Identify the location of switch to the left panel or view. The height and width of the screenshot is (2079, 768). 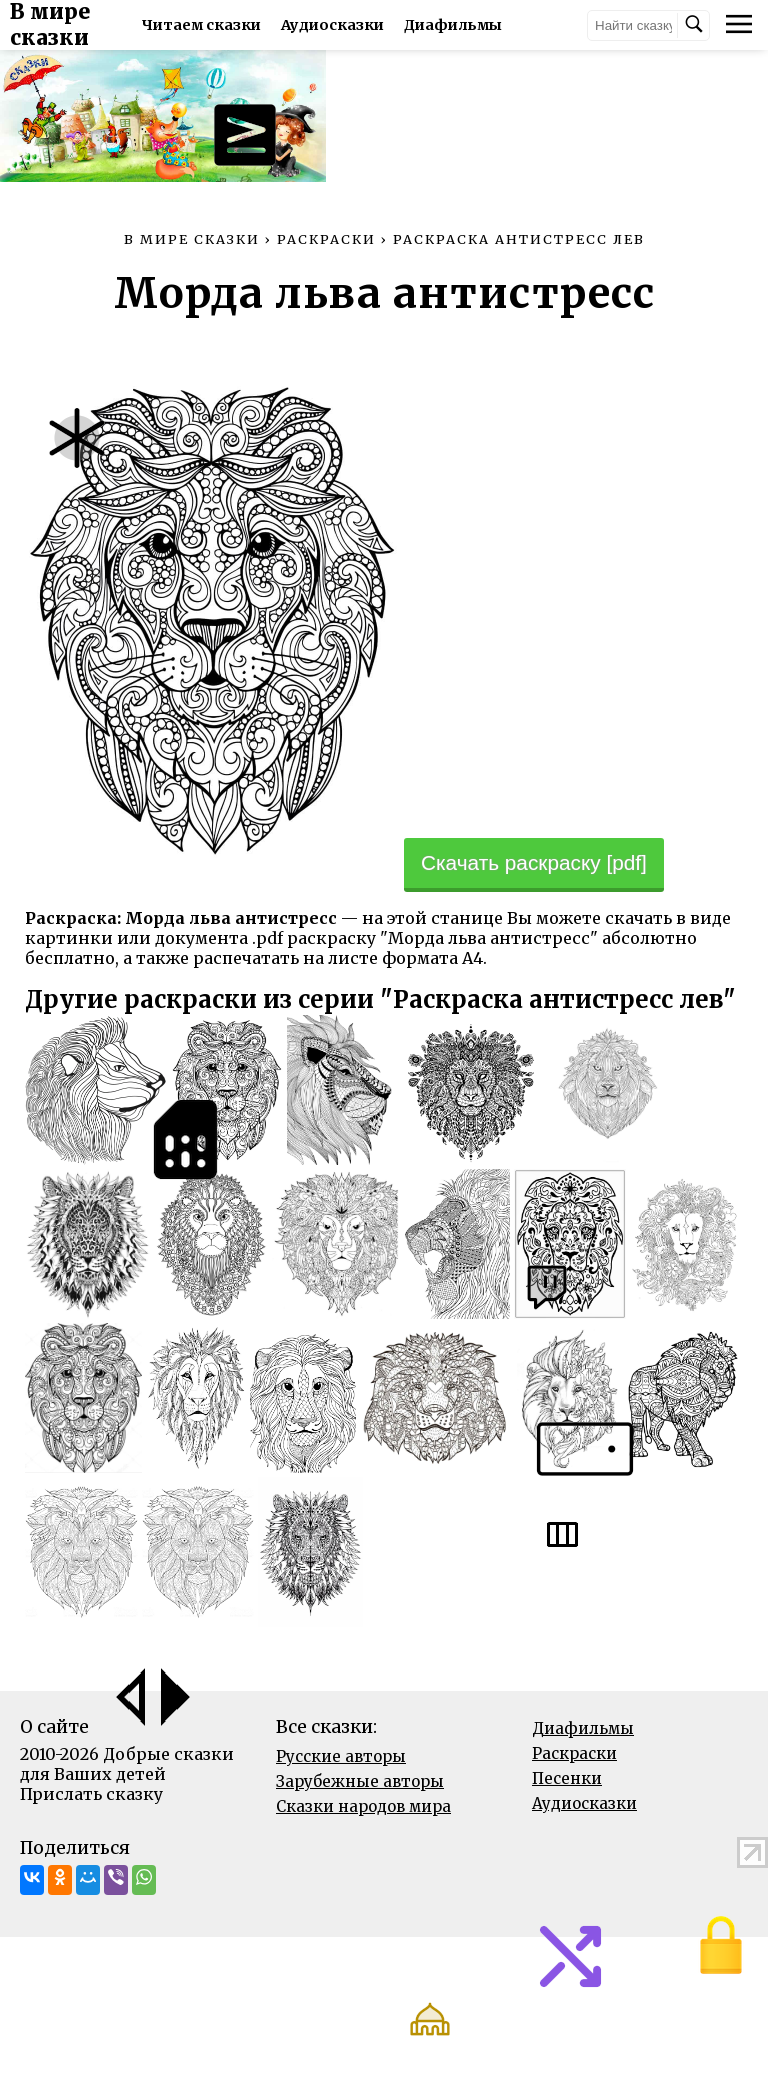
(153, 1697).